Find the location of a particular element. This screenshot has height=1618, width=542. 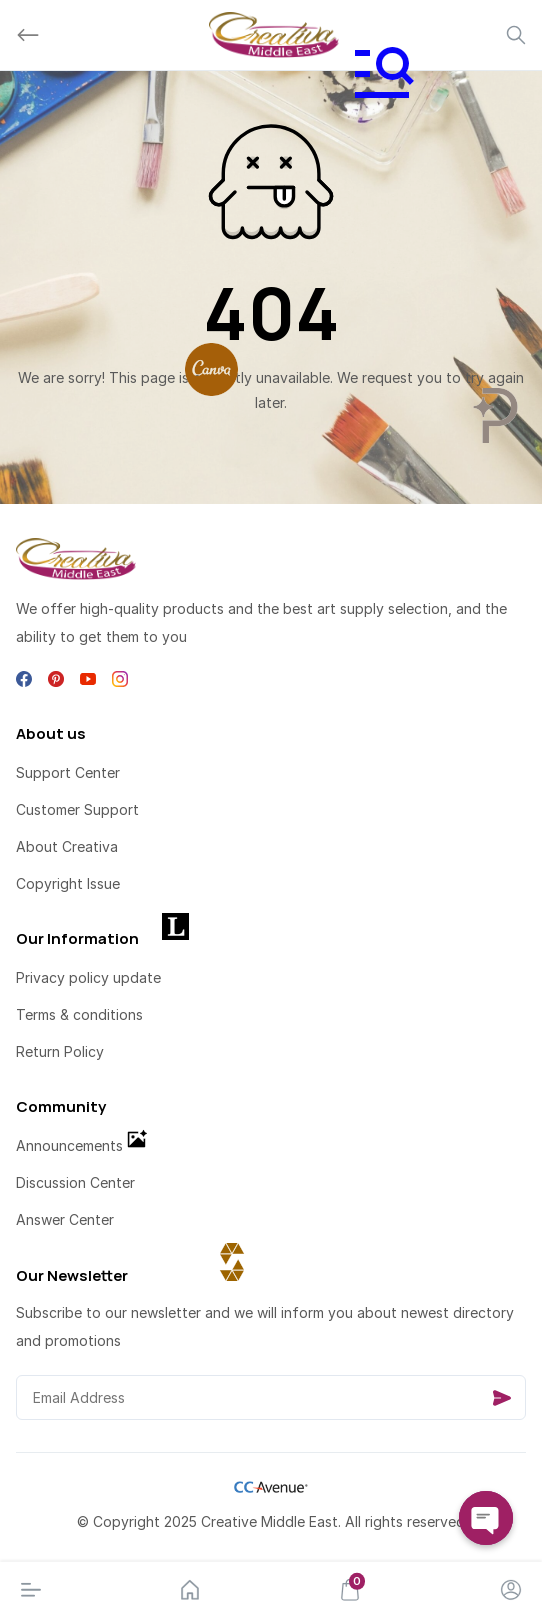

visit the Lobsters link aggregation site is located at coordinates (175, 926).